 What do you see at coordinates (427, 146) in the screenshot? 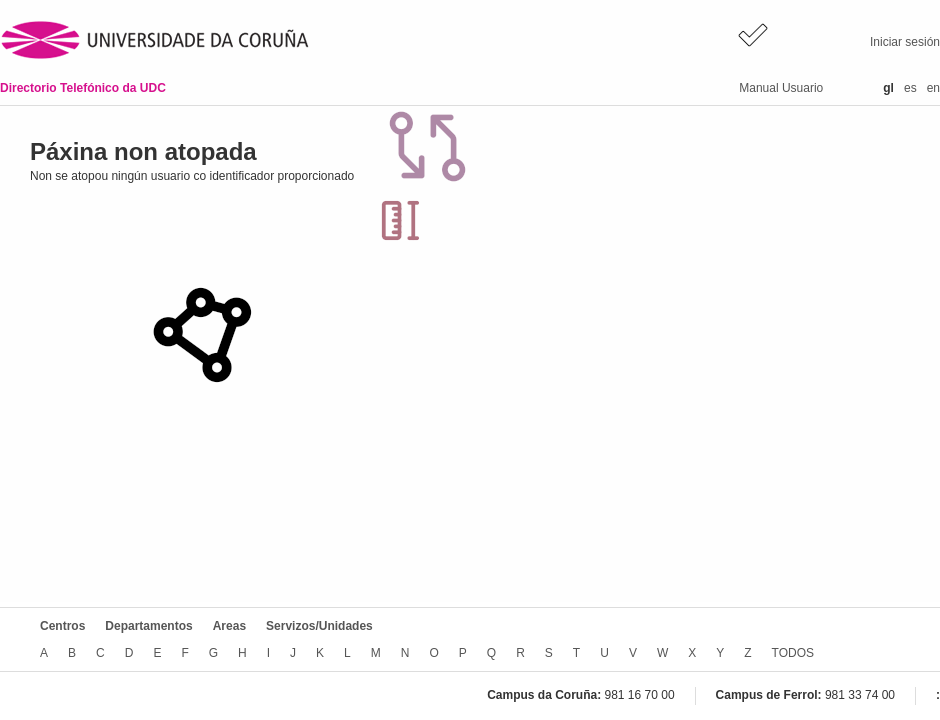
I see `view code changes between versions` at bounding box center [427, 146].